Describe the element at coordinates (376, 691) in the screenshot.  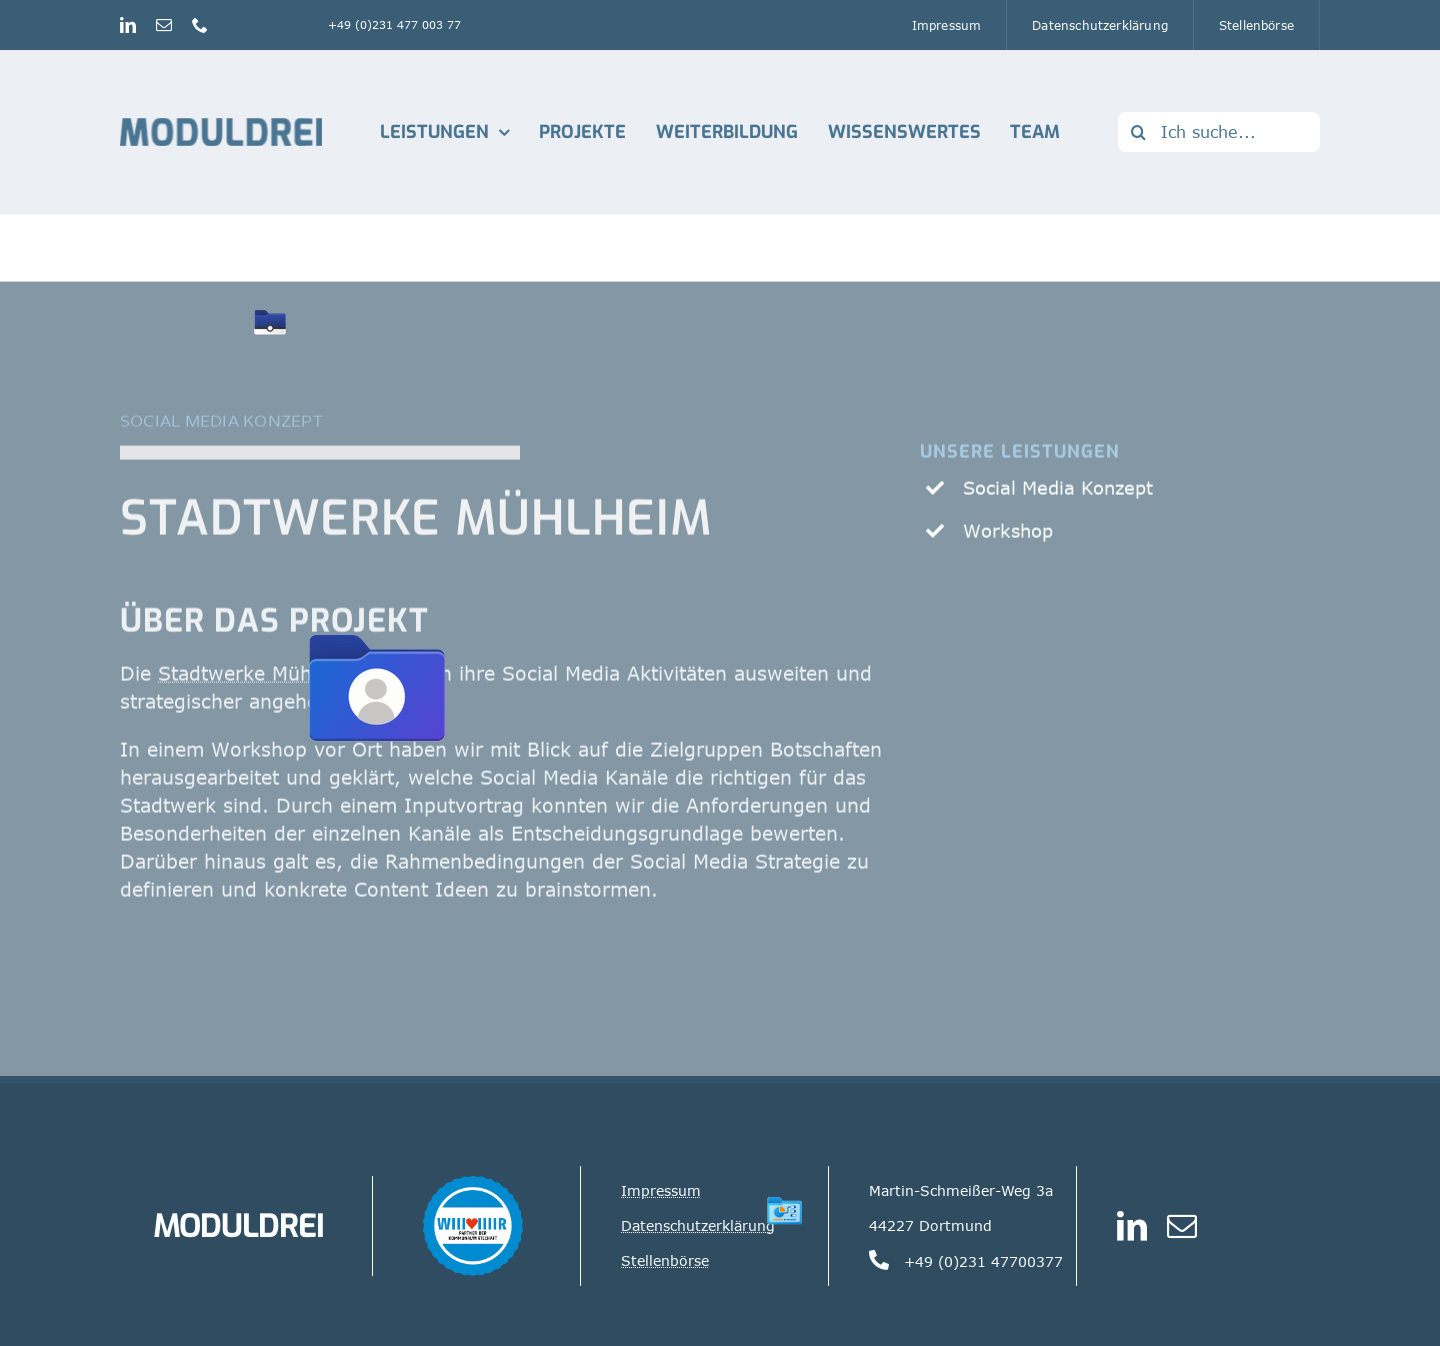
I see `open user profile folder` at that location.